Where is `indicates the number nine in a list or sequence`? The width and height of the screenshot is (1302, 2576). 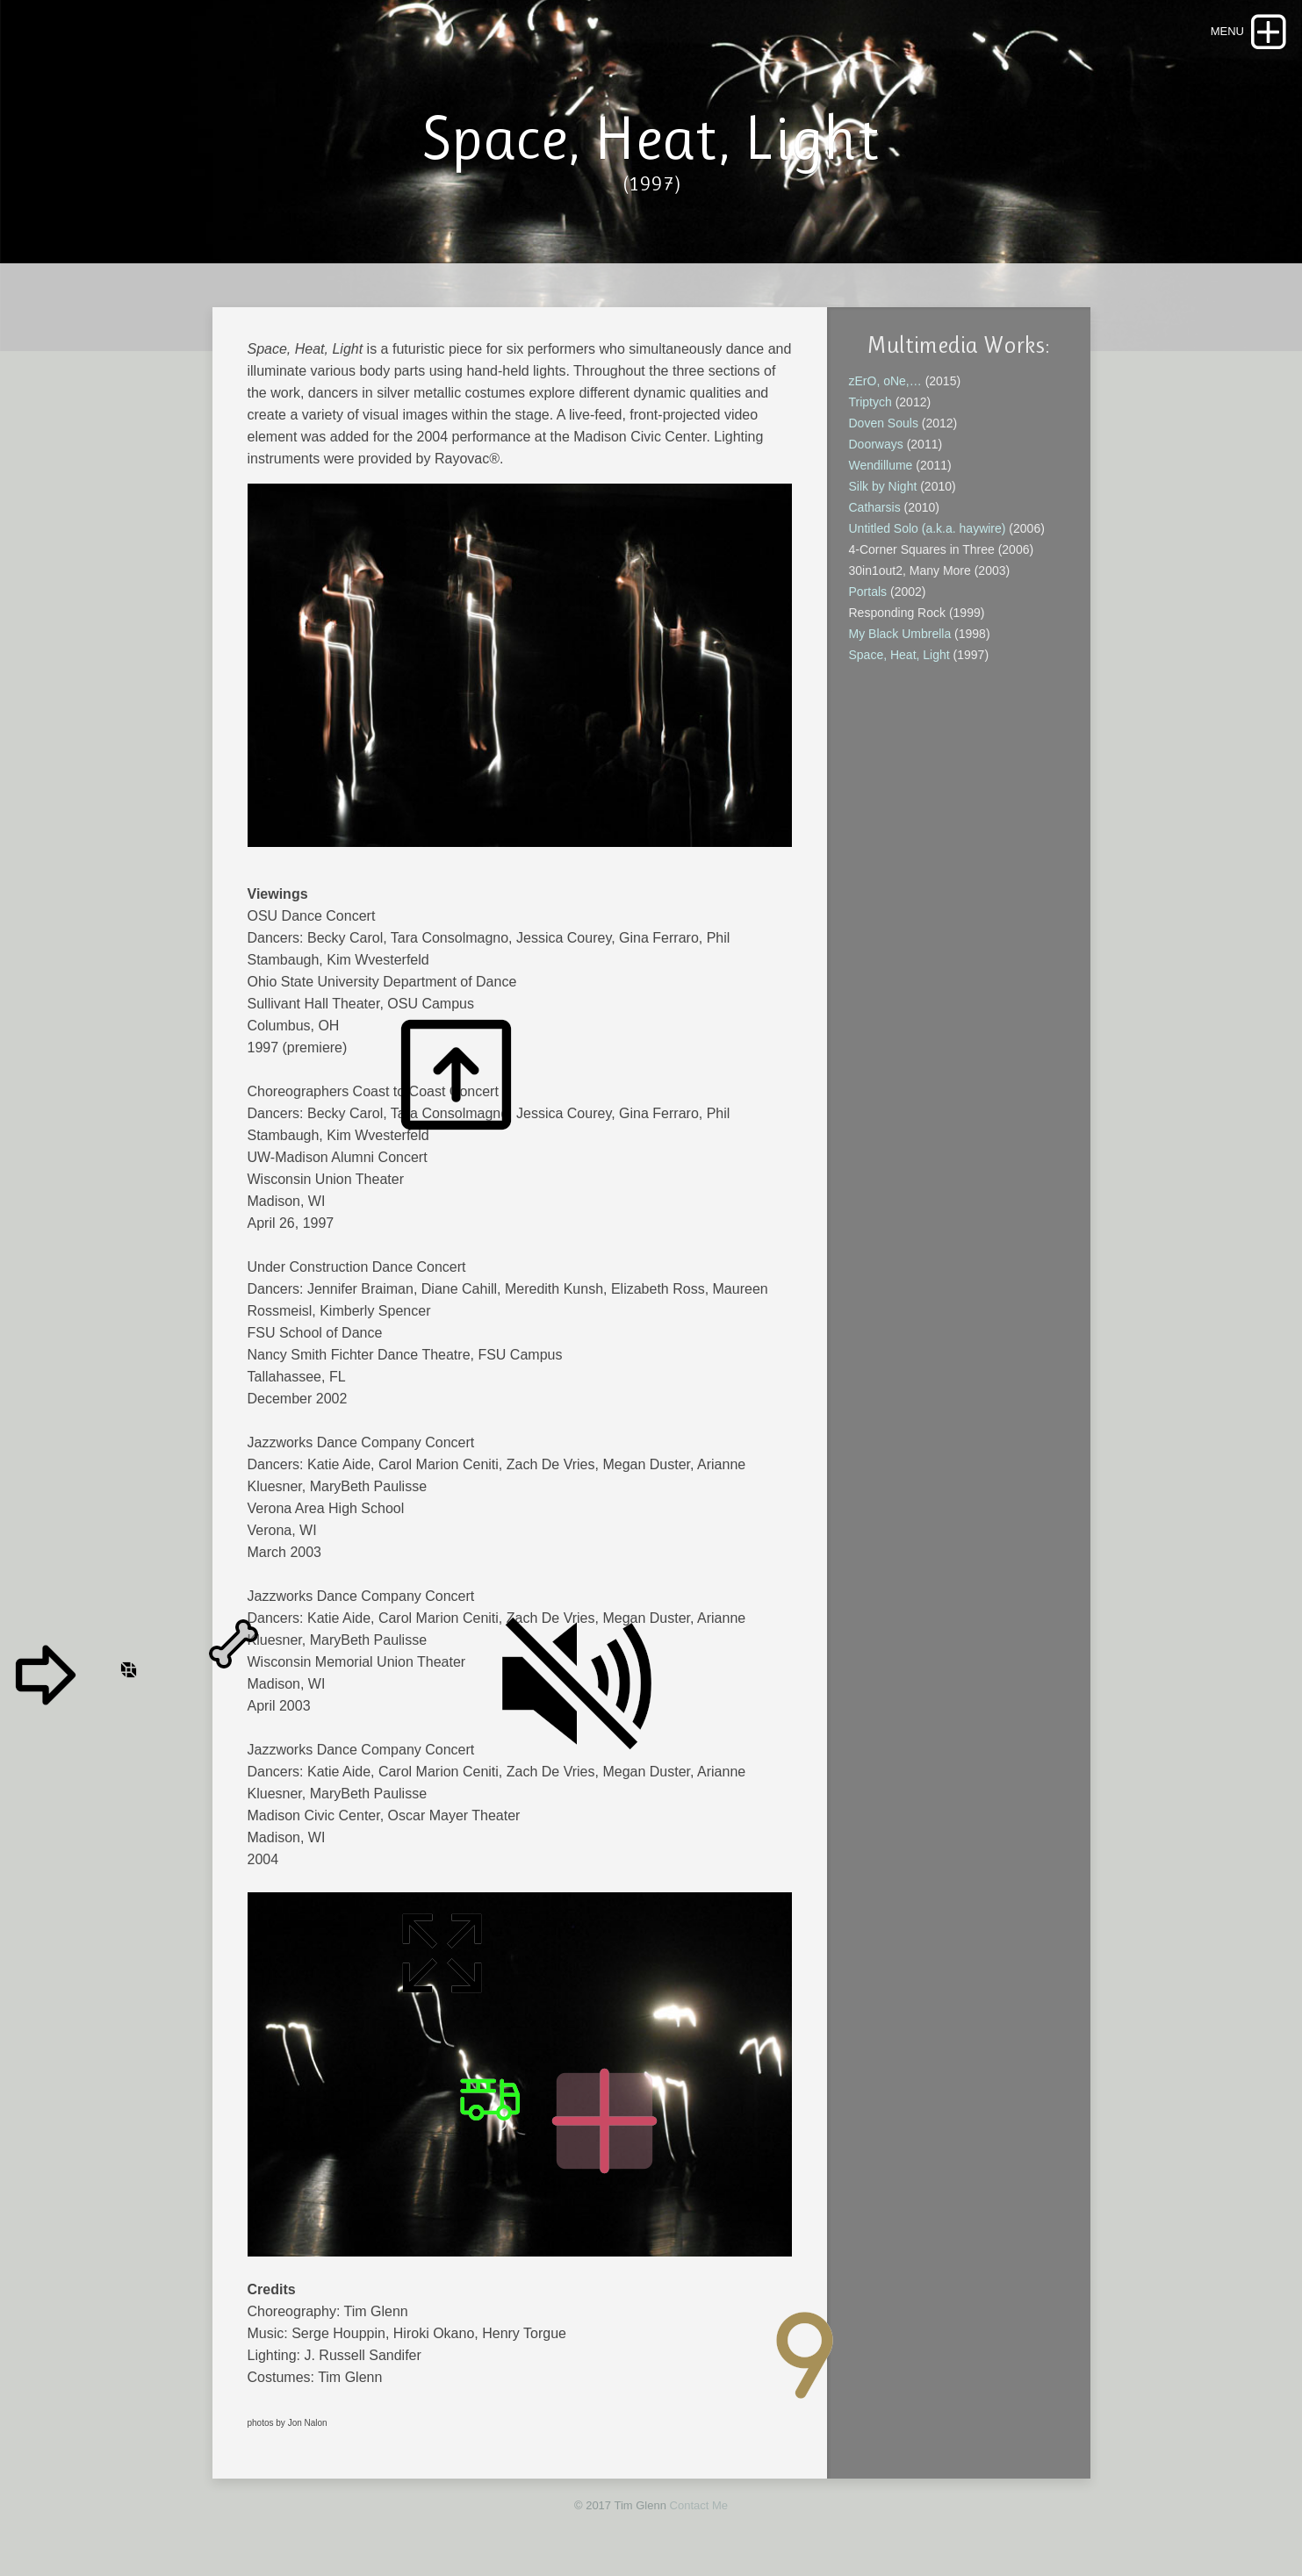
indicates the number nine in a list or sequence is located at coordinates (804, 2355).